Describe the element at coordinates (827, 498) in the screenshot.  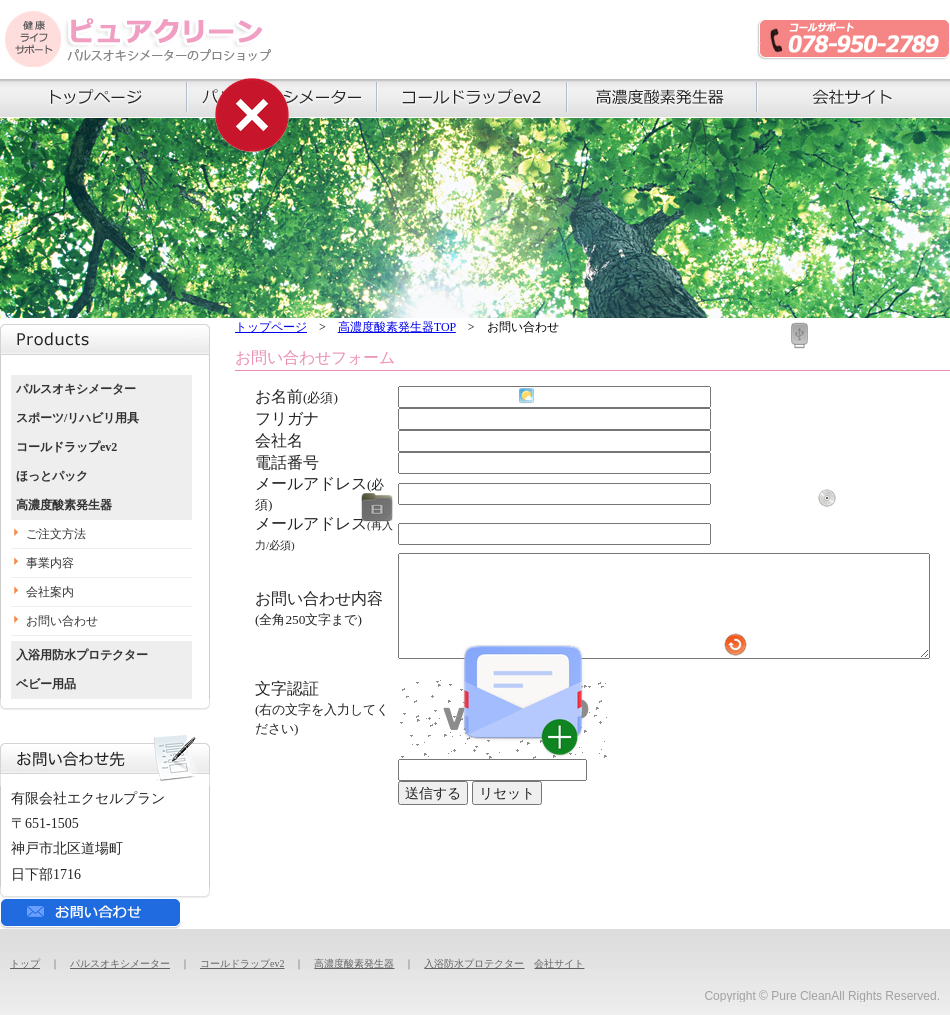
I see `indicates a rewritable CD drive or disc` at that location.